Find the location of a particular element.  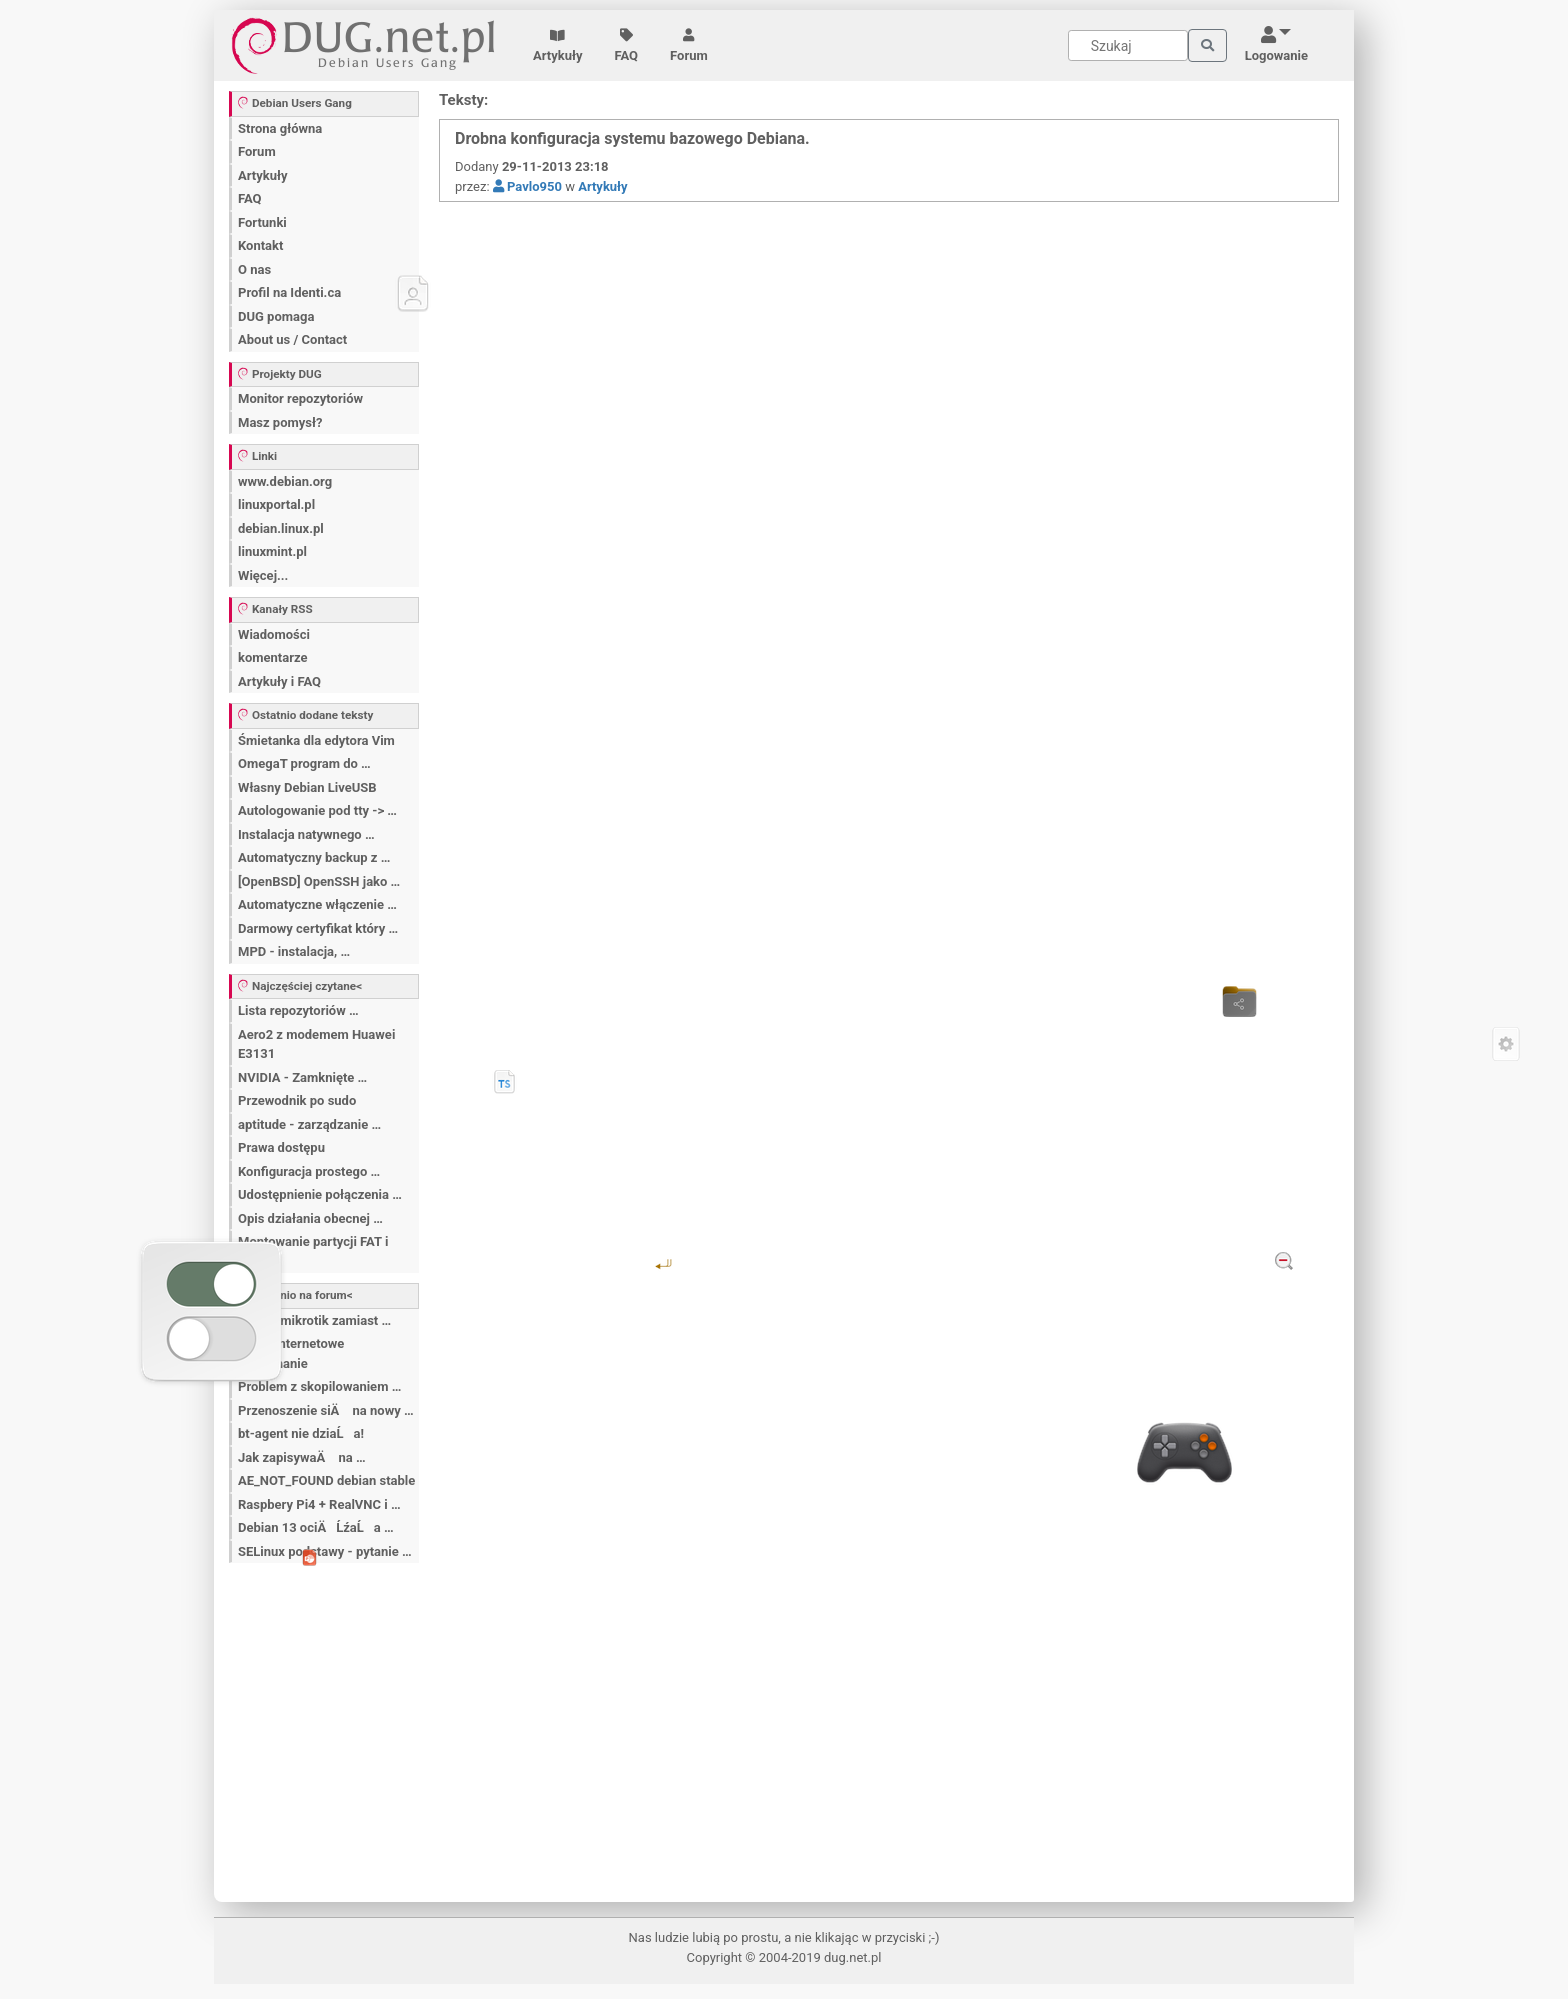

a desktop application shortcut file is located at coordinates (1506, 1044).